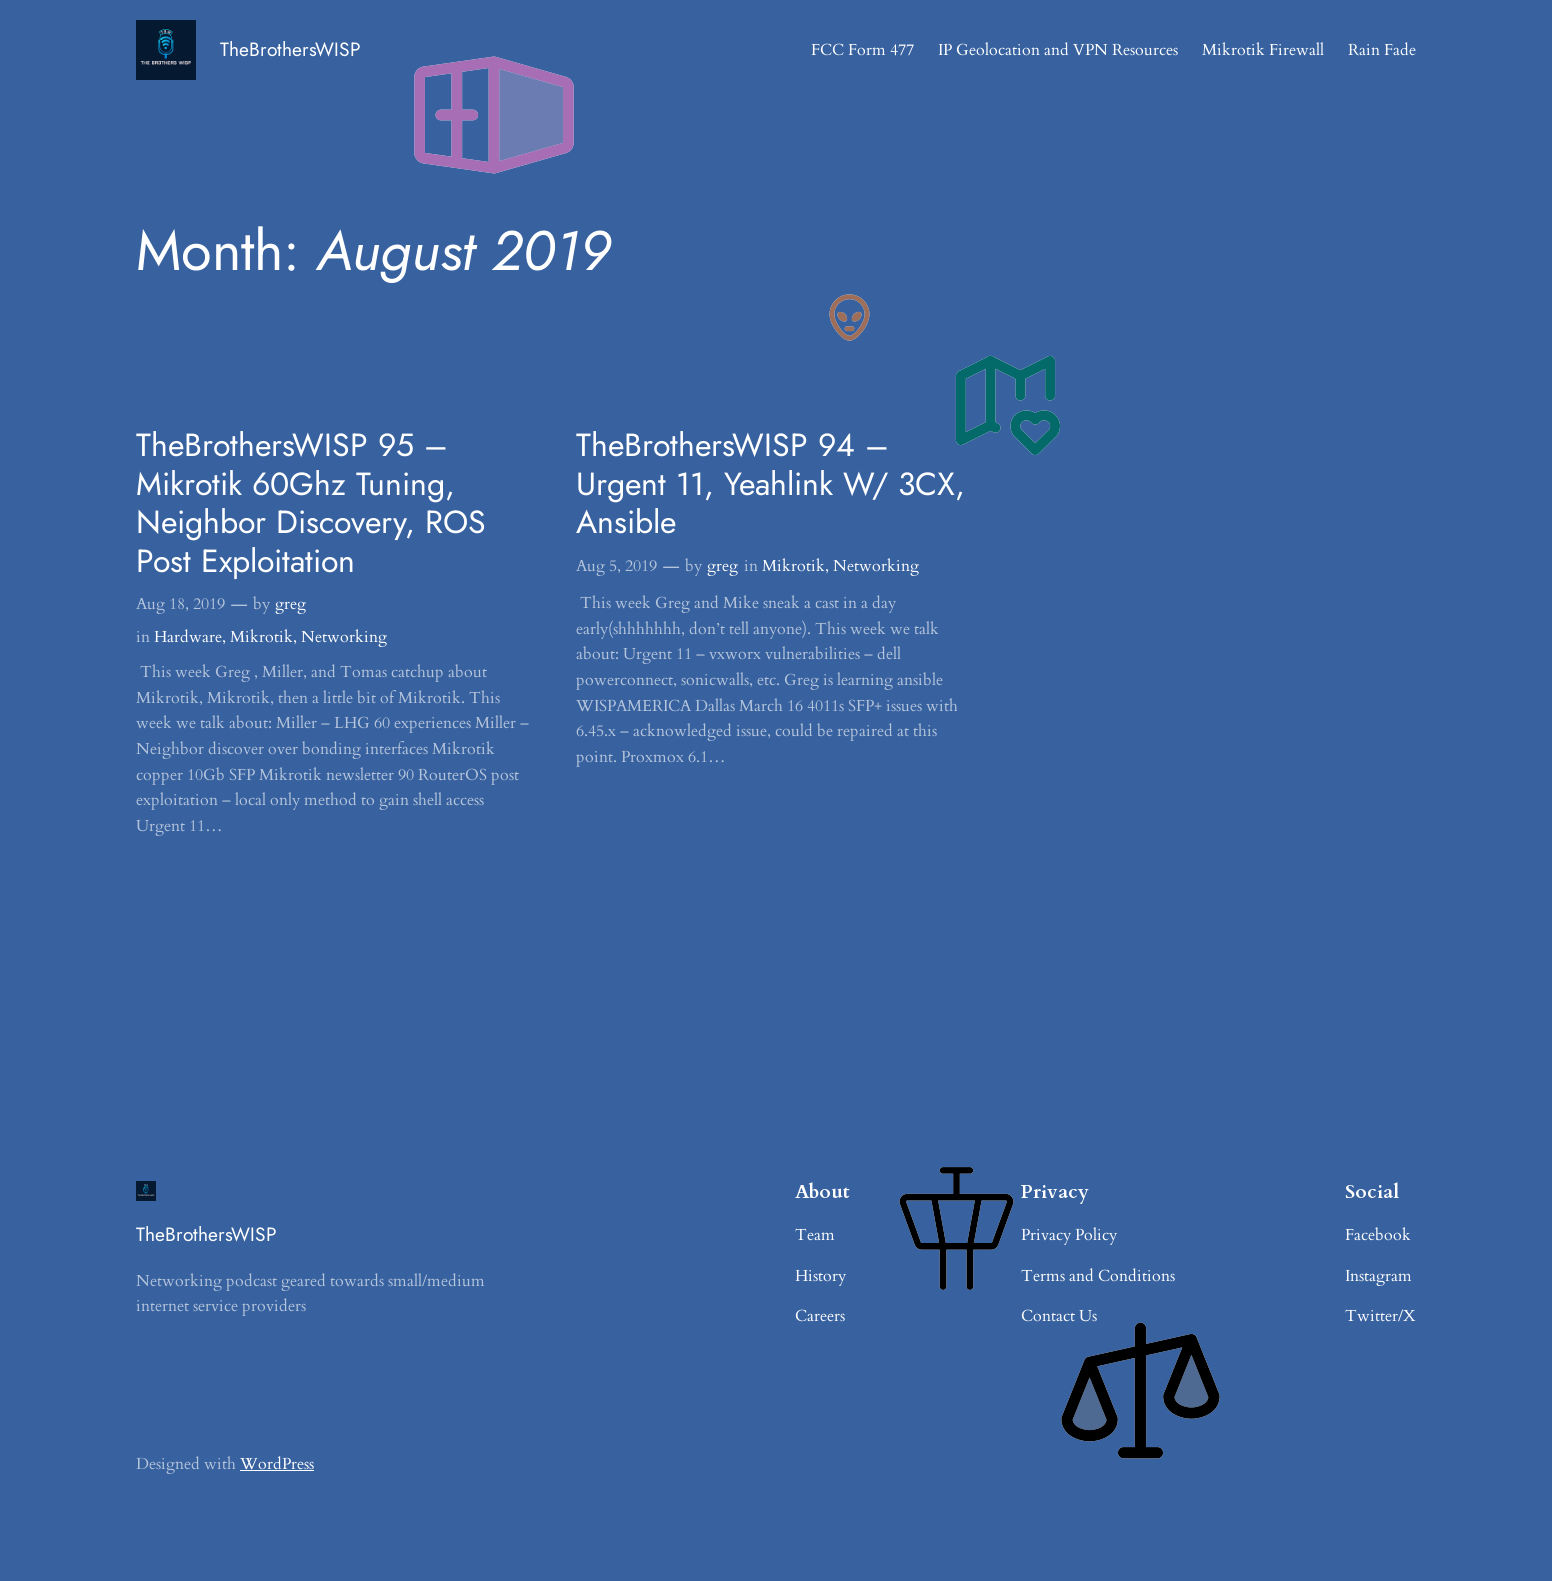  Describe the element at coordinates (1005, 400) in the screenshot. I see `view favorite locations on map` at that location.